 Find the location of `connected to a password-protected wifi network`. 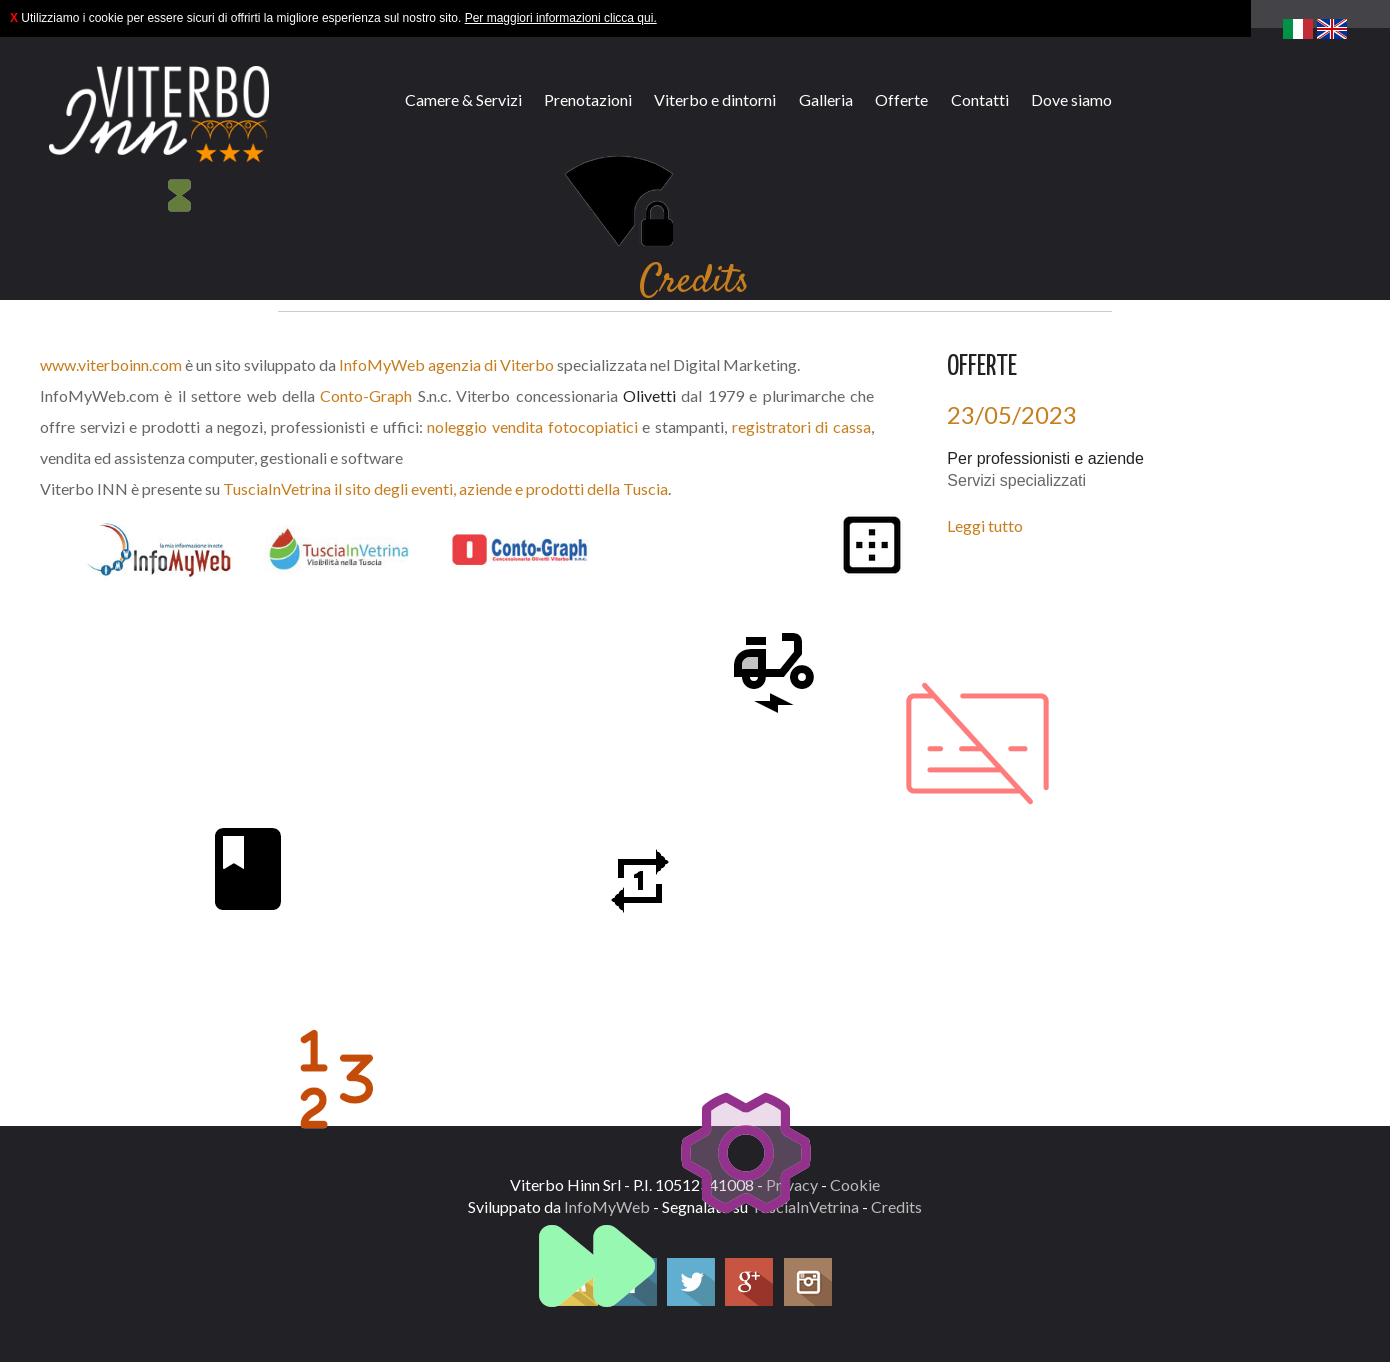

connected to a password-protected wifi network is located at coordinates (619, 201).